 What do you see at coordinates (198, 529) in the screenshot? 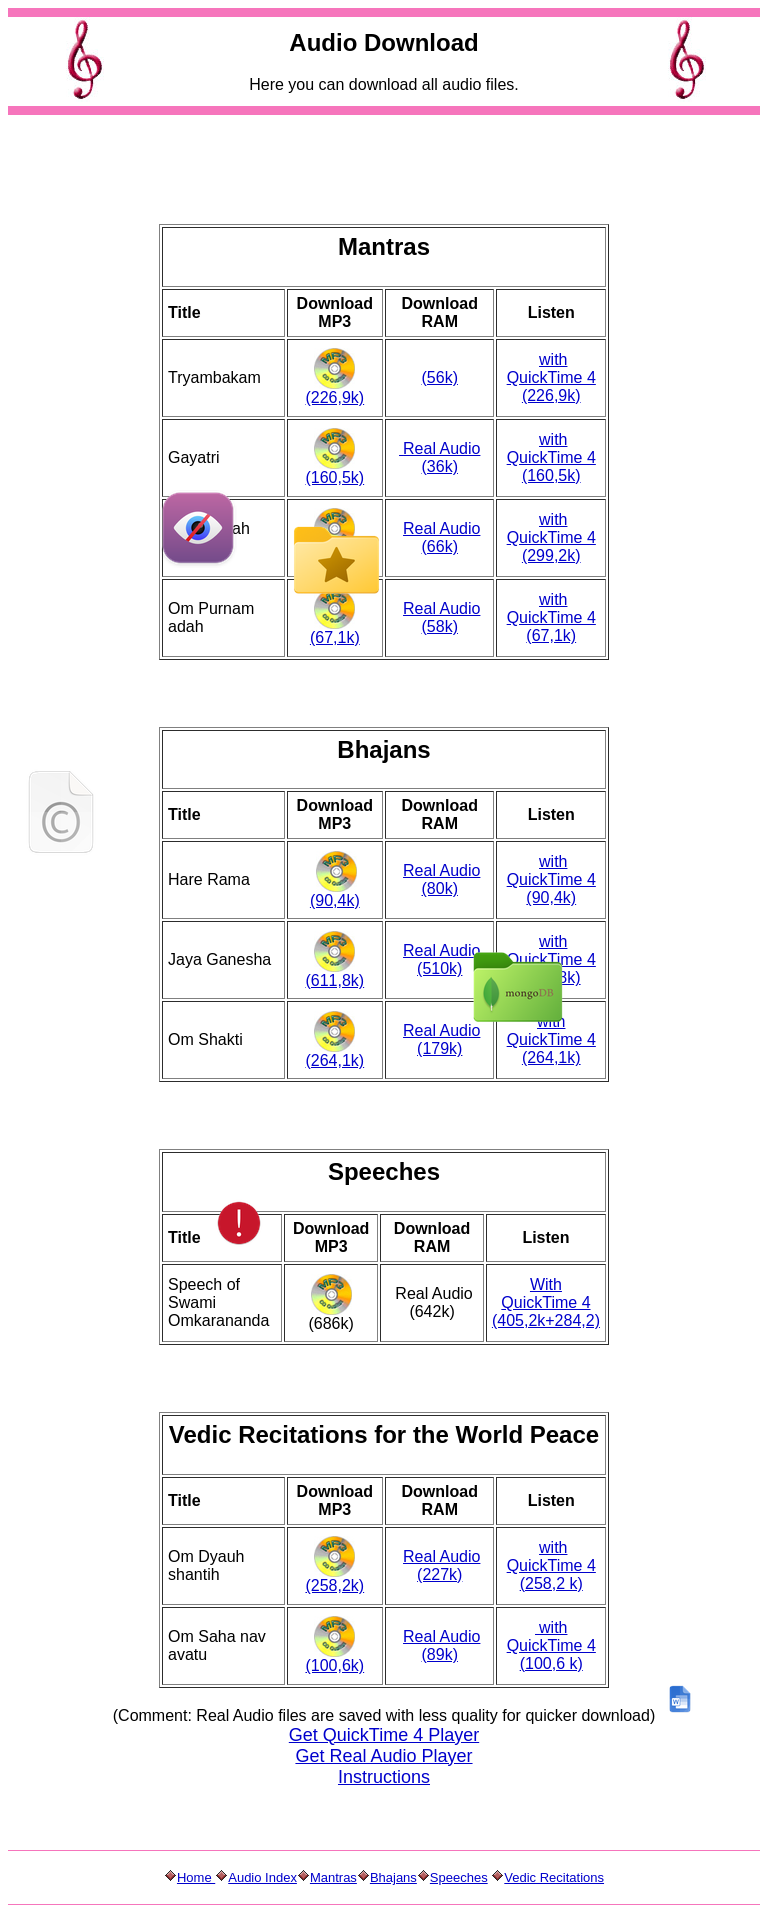
I see `open privacy and security settings` at bounding box center [198, 529].